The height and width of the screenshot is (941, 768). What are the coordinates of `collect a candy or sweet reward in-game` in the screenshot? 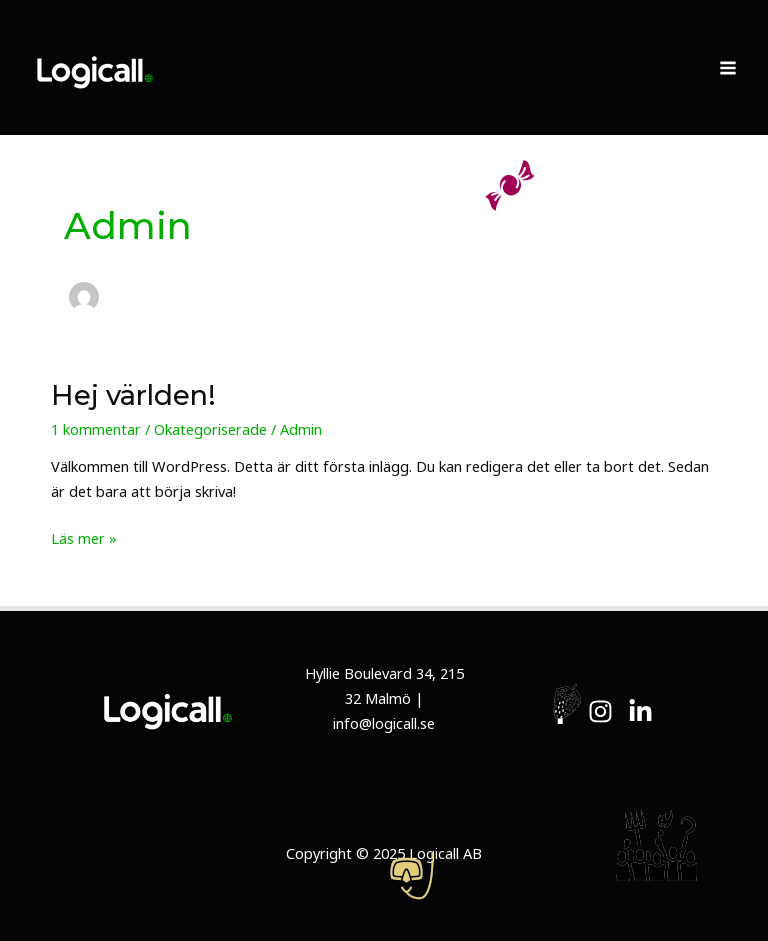 It's located at (509, 185).